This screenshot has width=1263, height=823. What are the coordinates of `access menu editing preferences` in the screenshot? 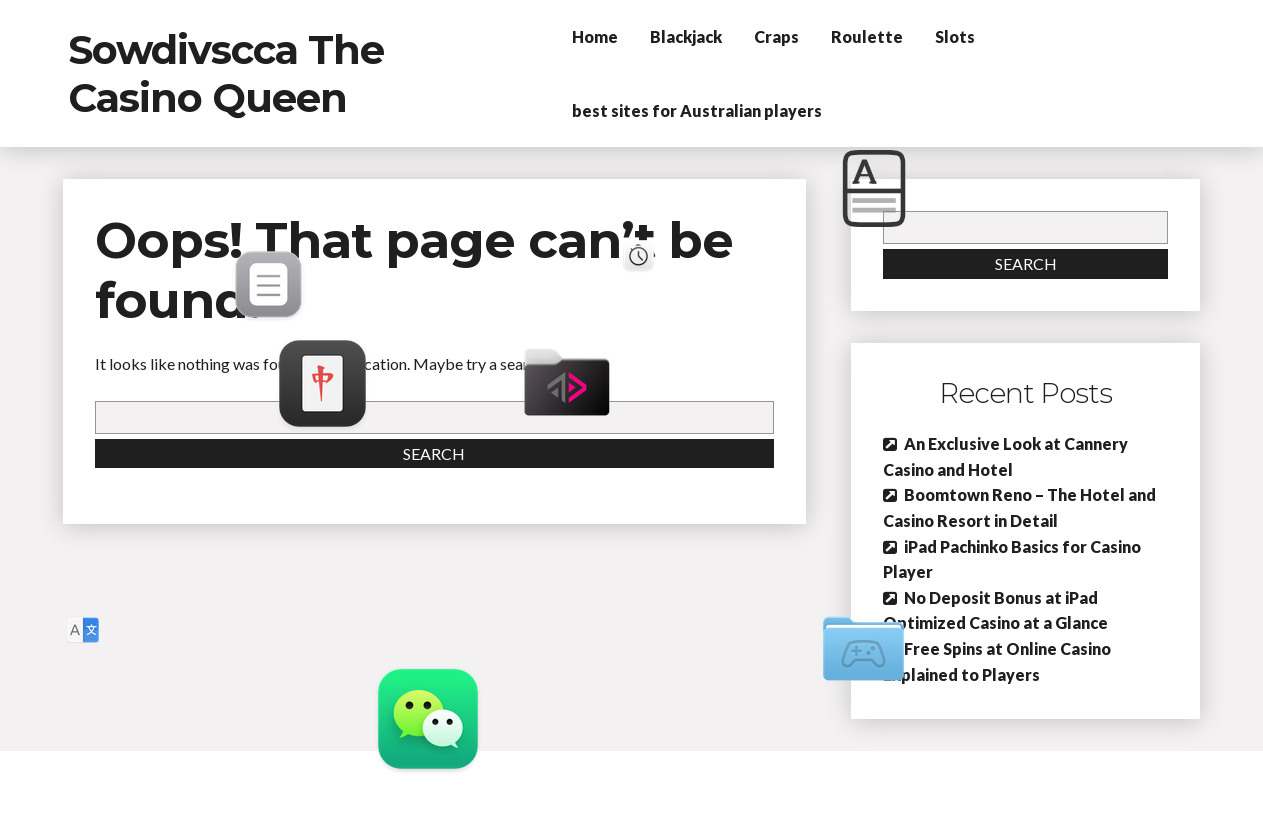 It's located at (268, 285).